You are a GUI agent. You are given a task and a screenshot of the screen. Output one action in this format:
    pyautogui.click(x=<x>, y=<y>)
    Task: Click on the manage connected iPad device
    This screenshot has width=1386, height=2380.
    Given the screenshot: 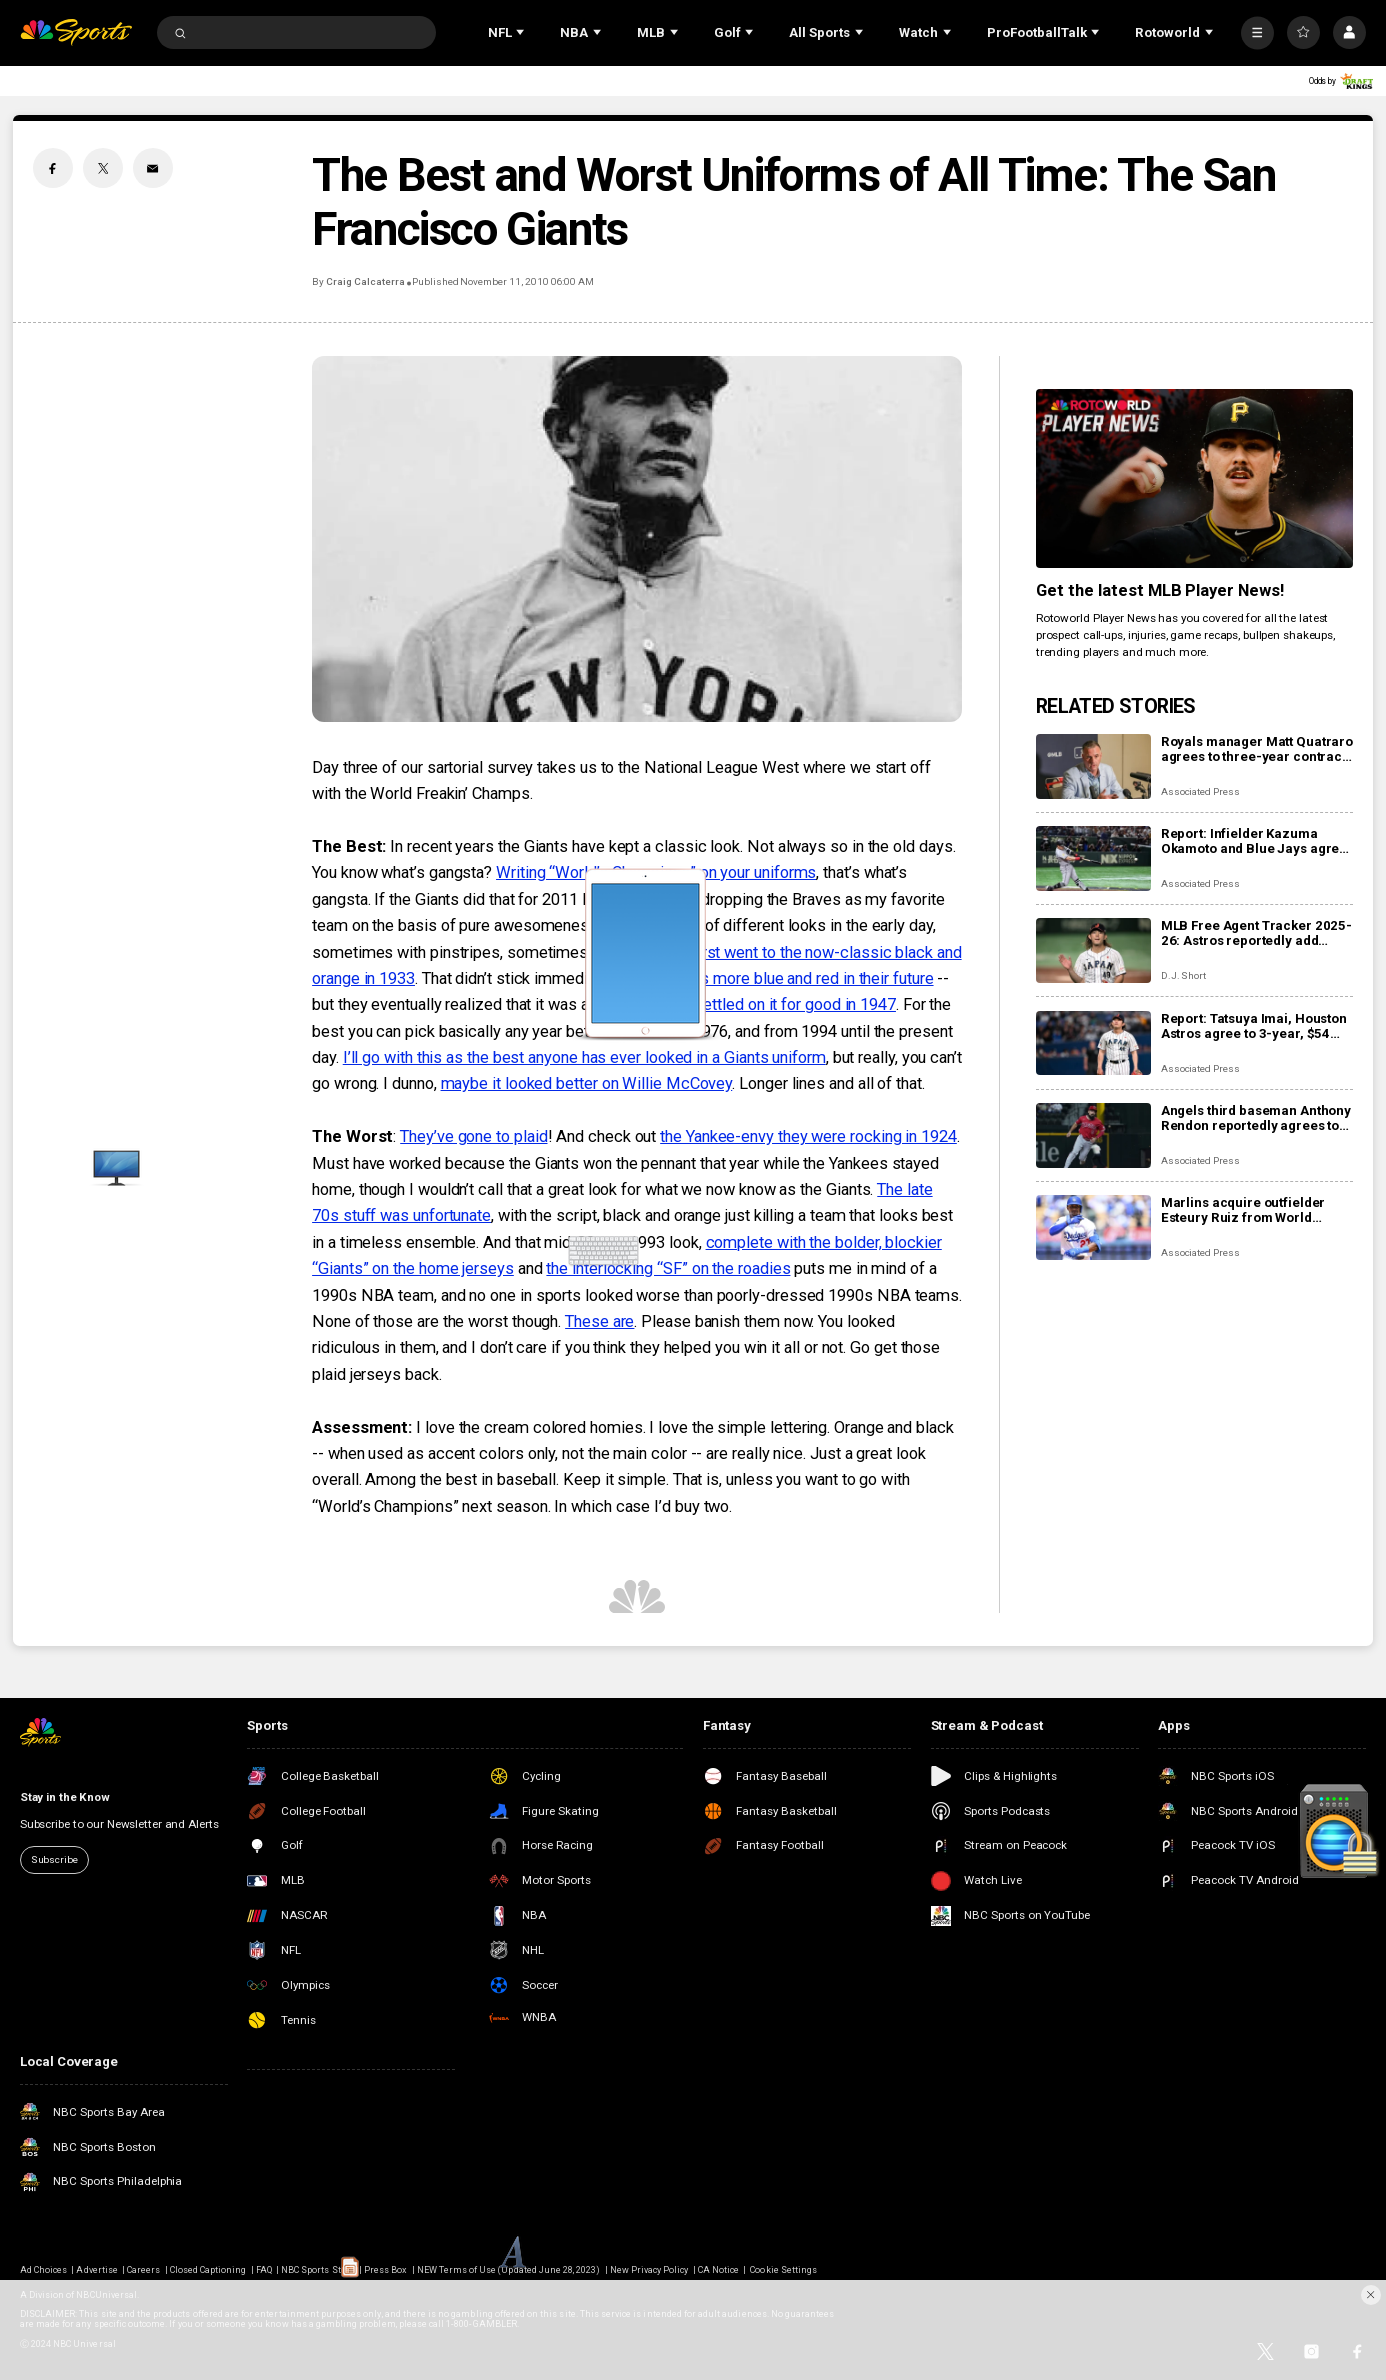 What is the action you would take?
    pyautogui.click(x=645, y=952)
    